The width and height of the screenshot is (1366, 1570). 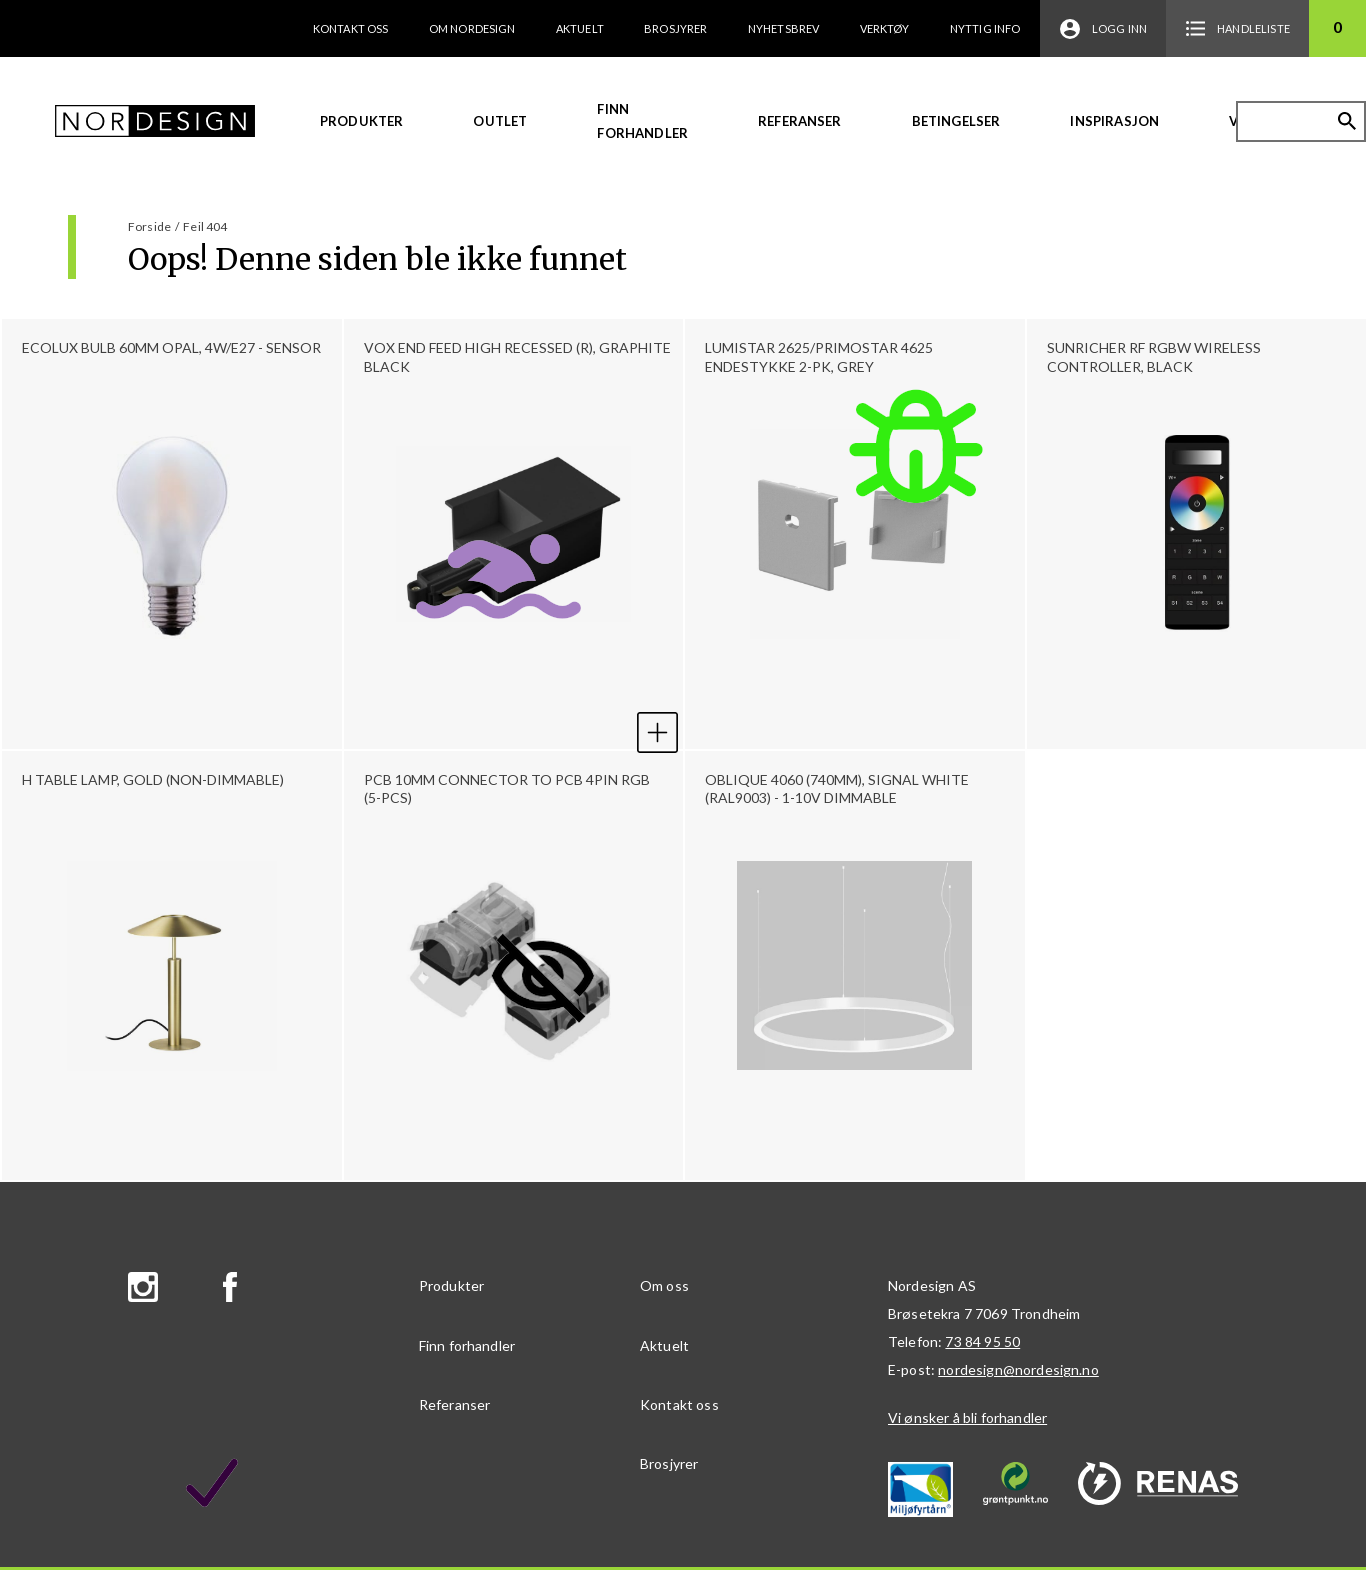 I want to click on access swimming pool or aquatic facilities, so click(x=498, y=576).